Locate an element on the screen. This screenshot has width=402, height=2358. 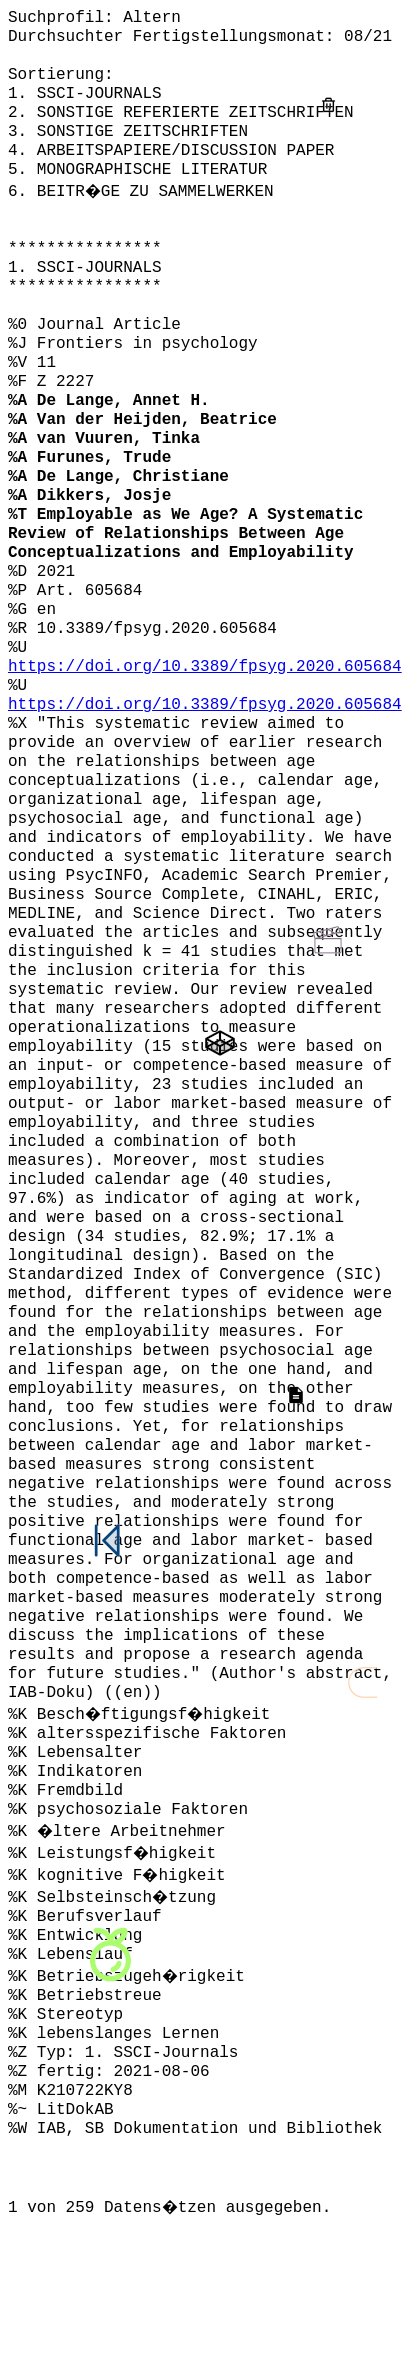
open CodePen profile or projects is located at coordinates (220, 1043).